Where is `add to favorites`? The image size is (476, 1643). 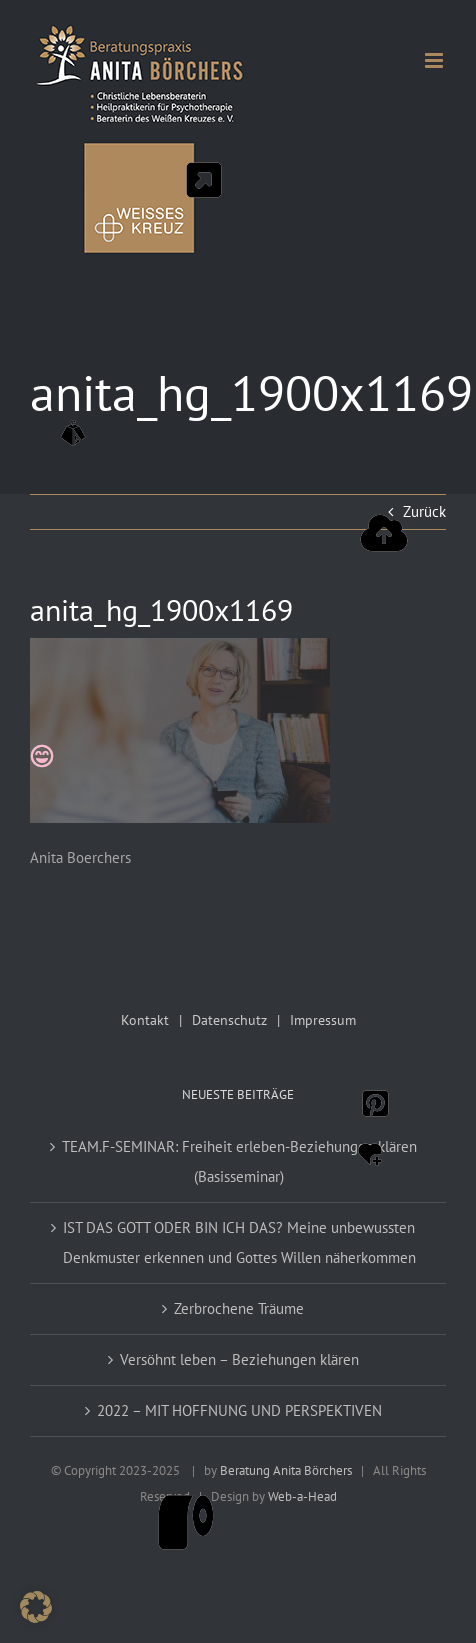 add to favorites is located at coordinates (370, 1154).